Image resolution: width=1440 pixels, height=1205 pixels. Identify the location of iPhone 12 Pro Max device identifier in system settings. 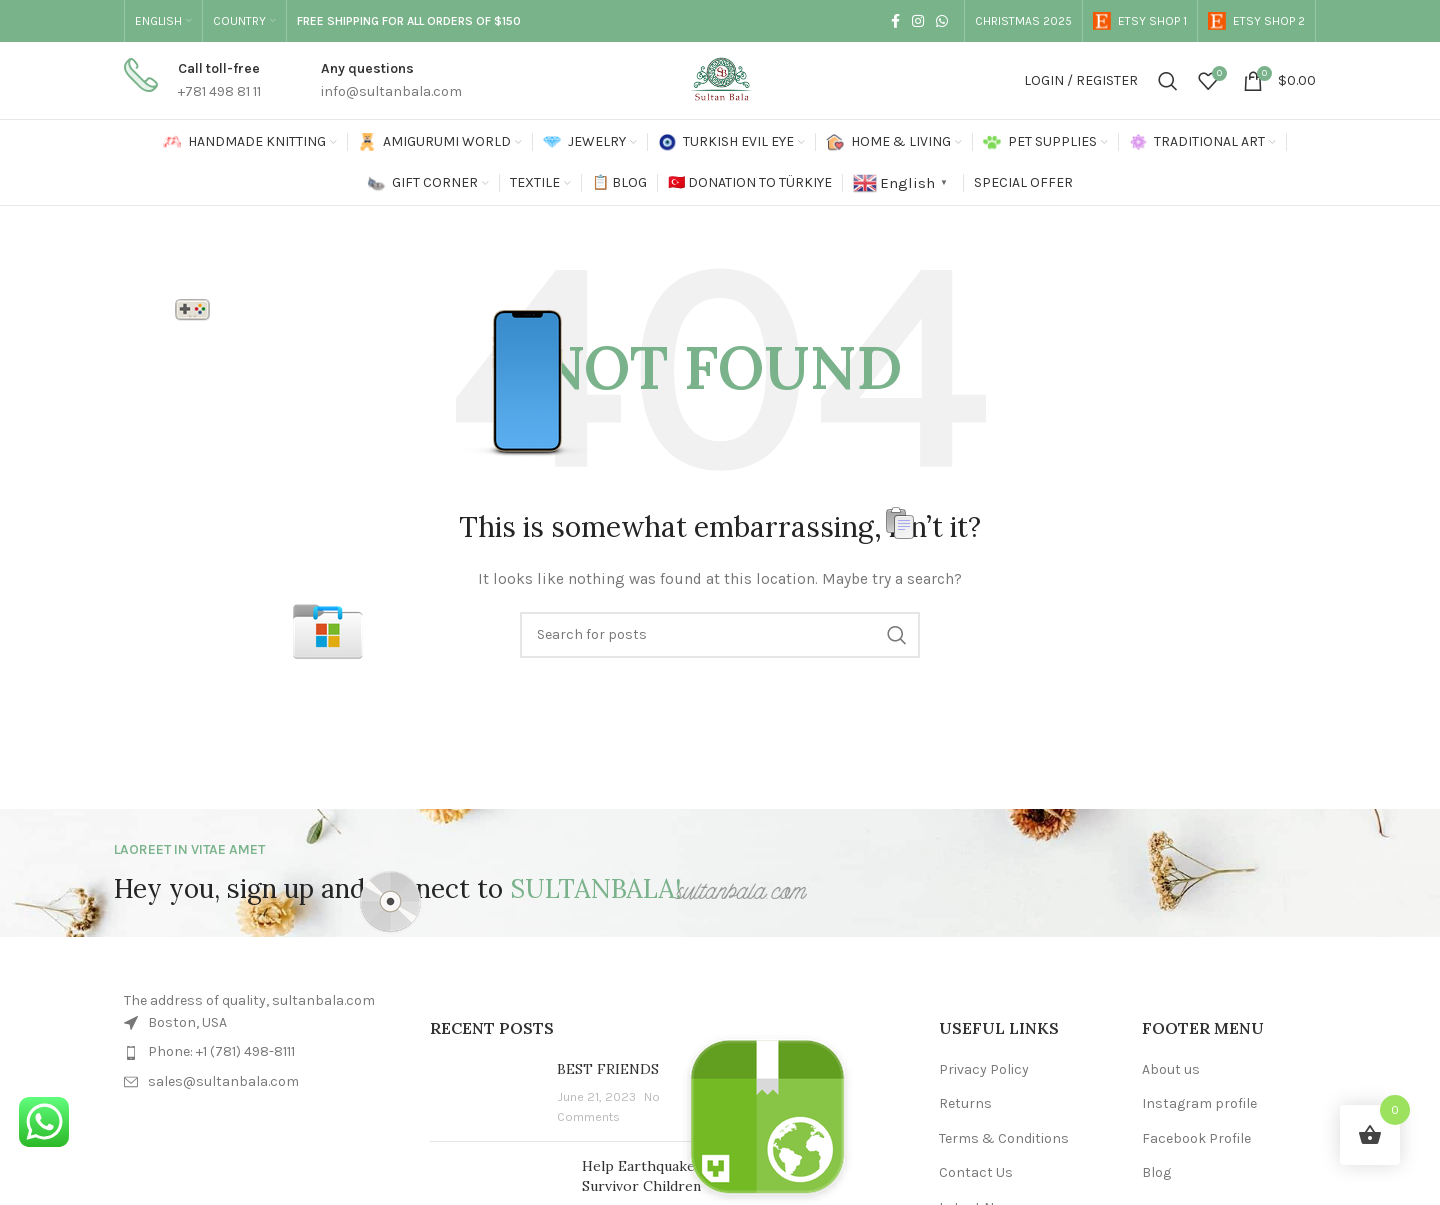
(527, 383).